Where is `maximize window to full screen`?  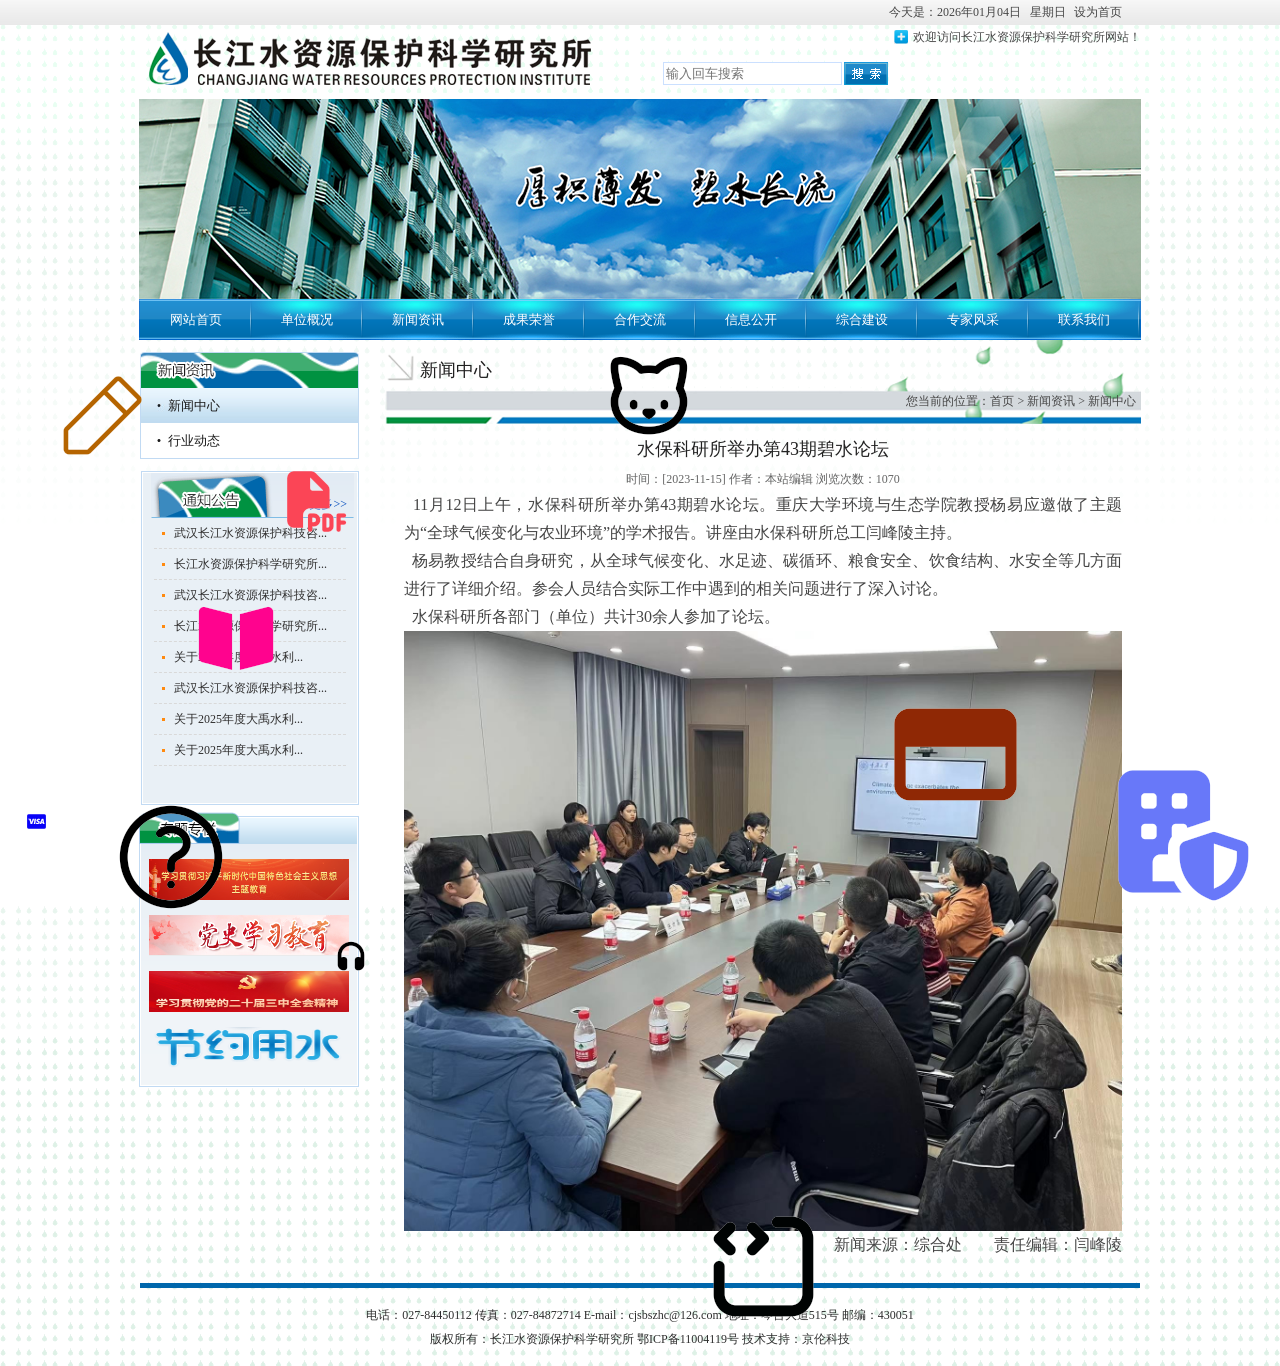
maximize window to full screen is located at coordinates (955, 754).